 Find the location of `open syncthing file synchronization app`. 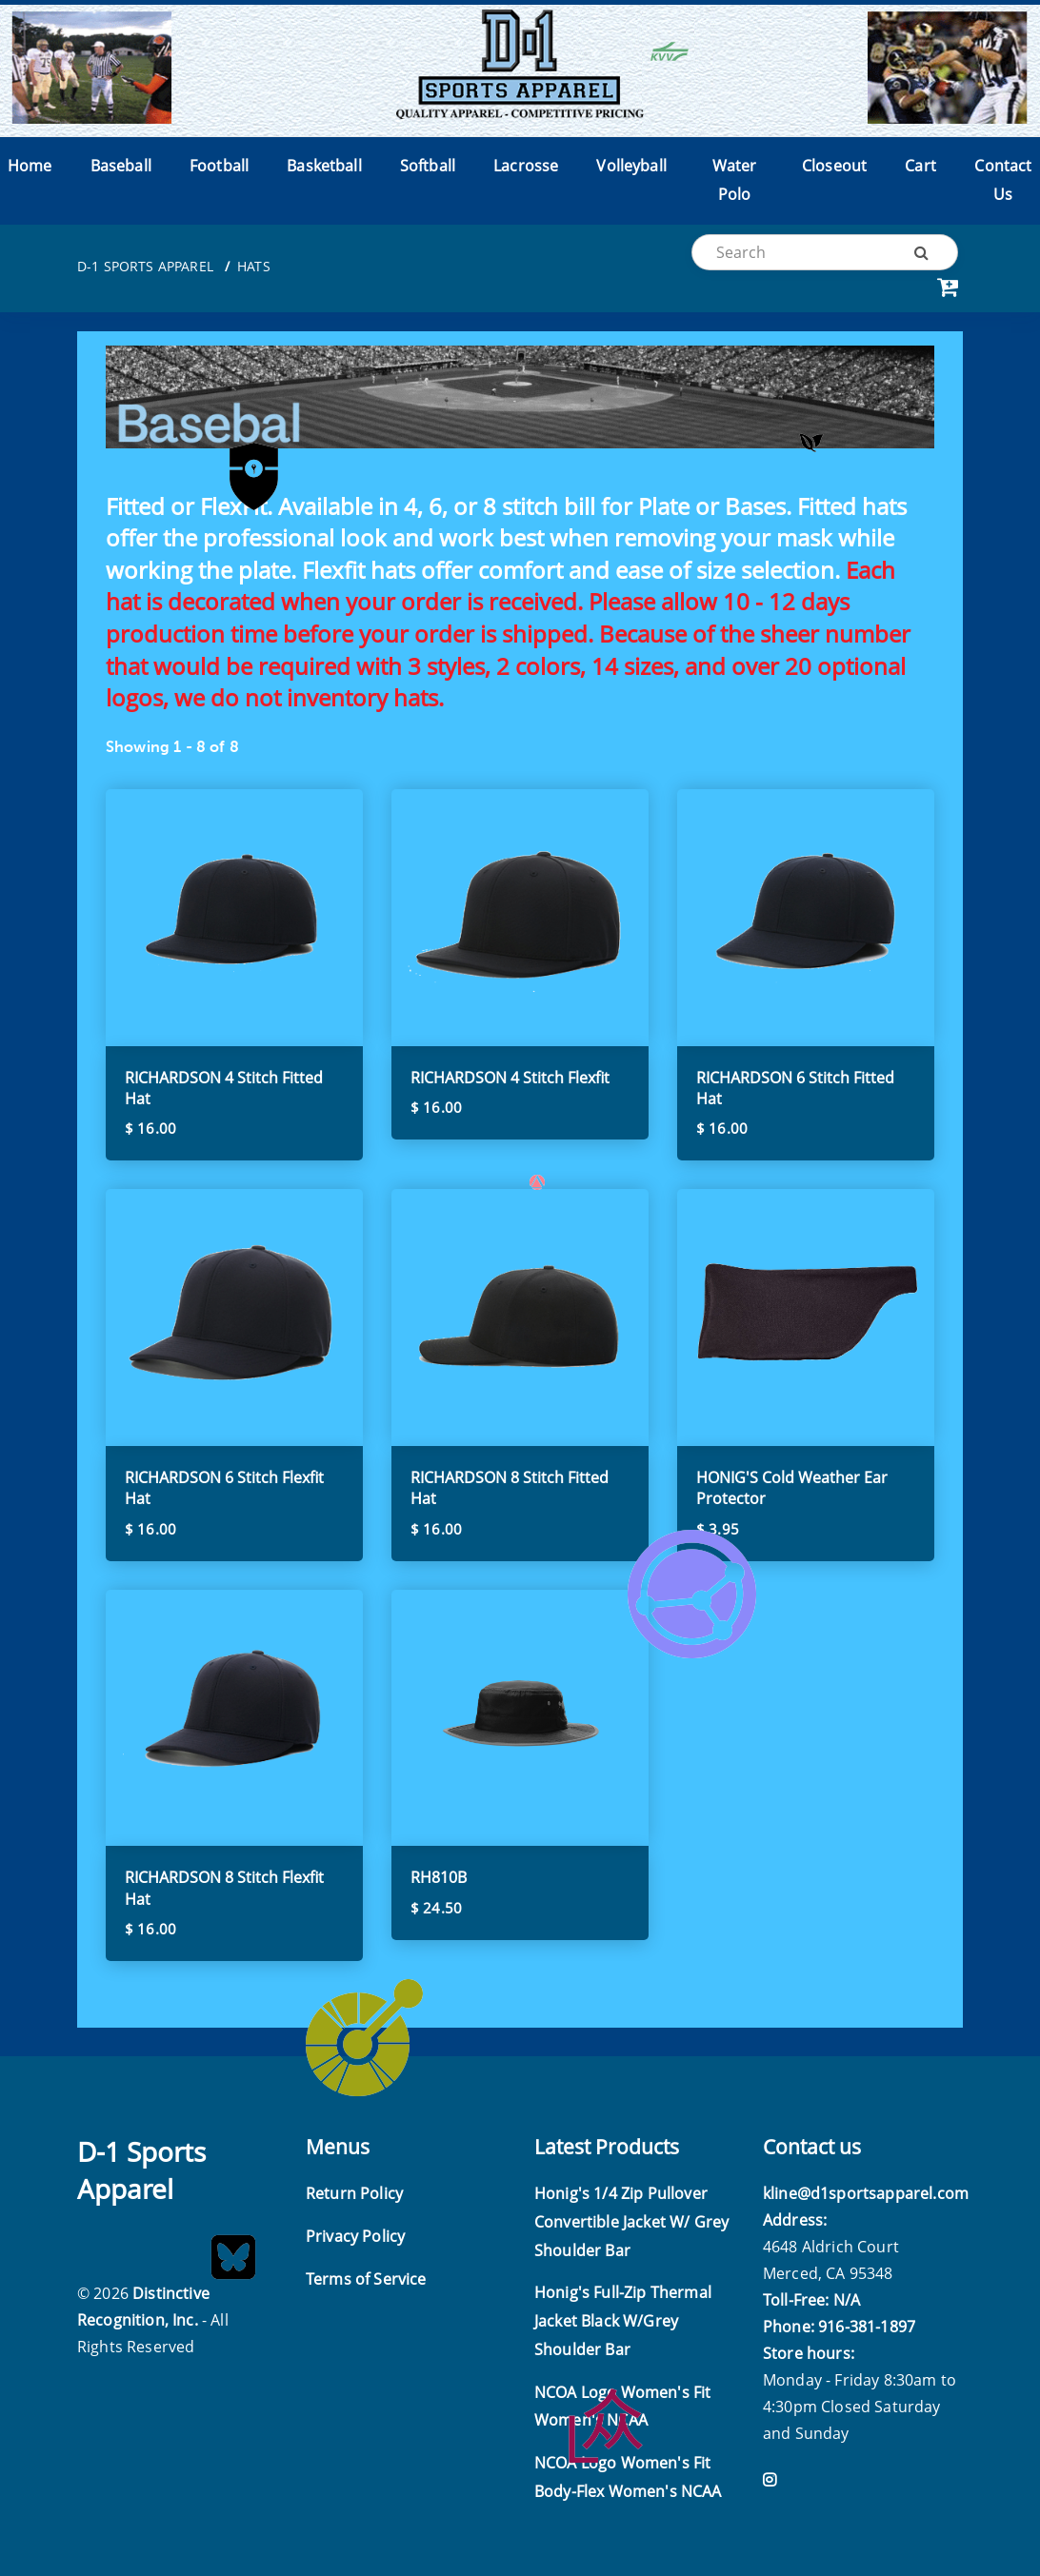

open syncthing file synchronization app is located at coordinates (691, 1594).